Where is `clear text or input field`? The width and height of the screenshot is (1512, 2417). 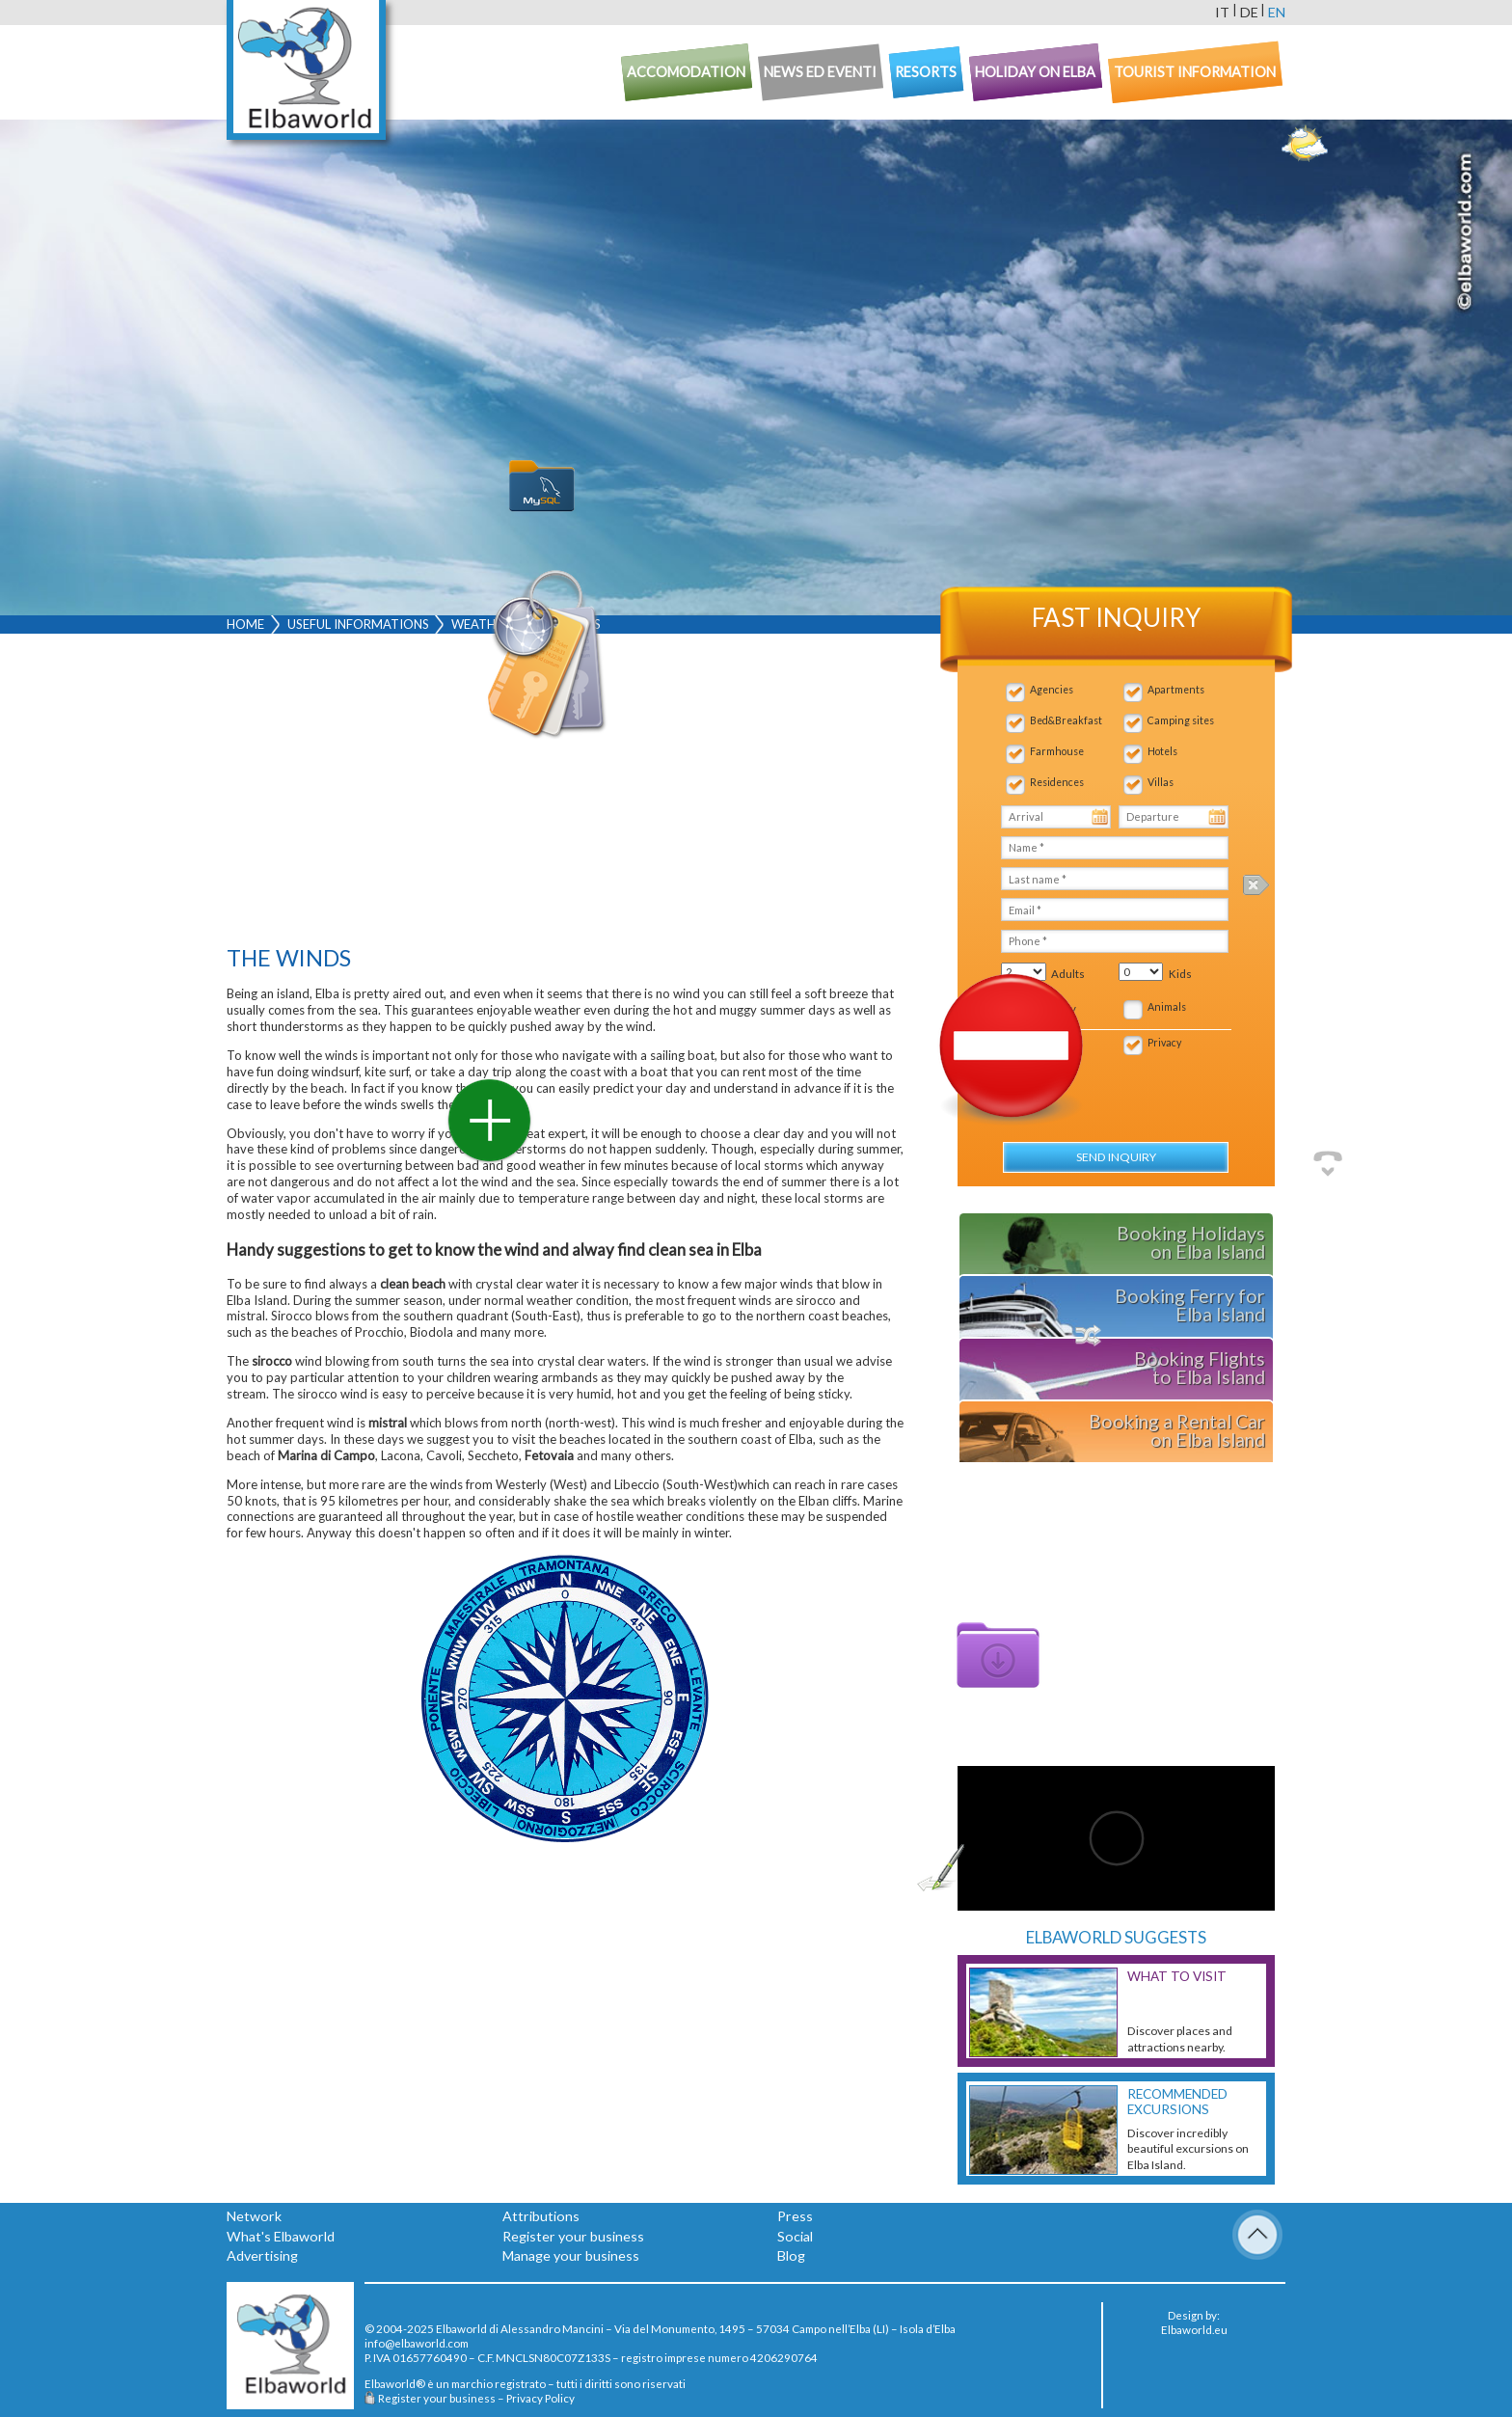
clear text or input field is located at coordinates (1257, 884).